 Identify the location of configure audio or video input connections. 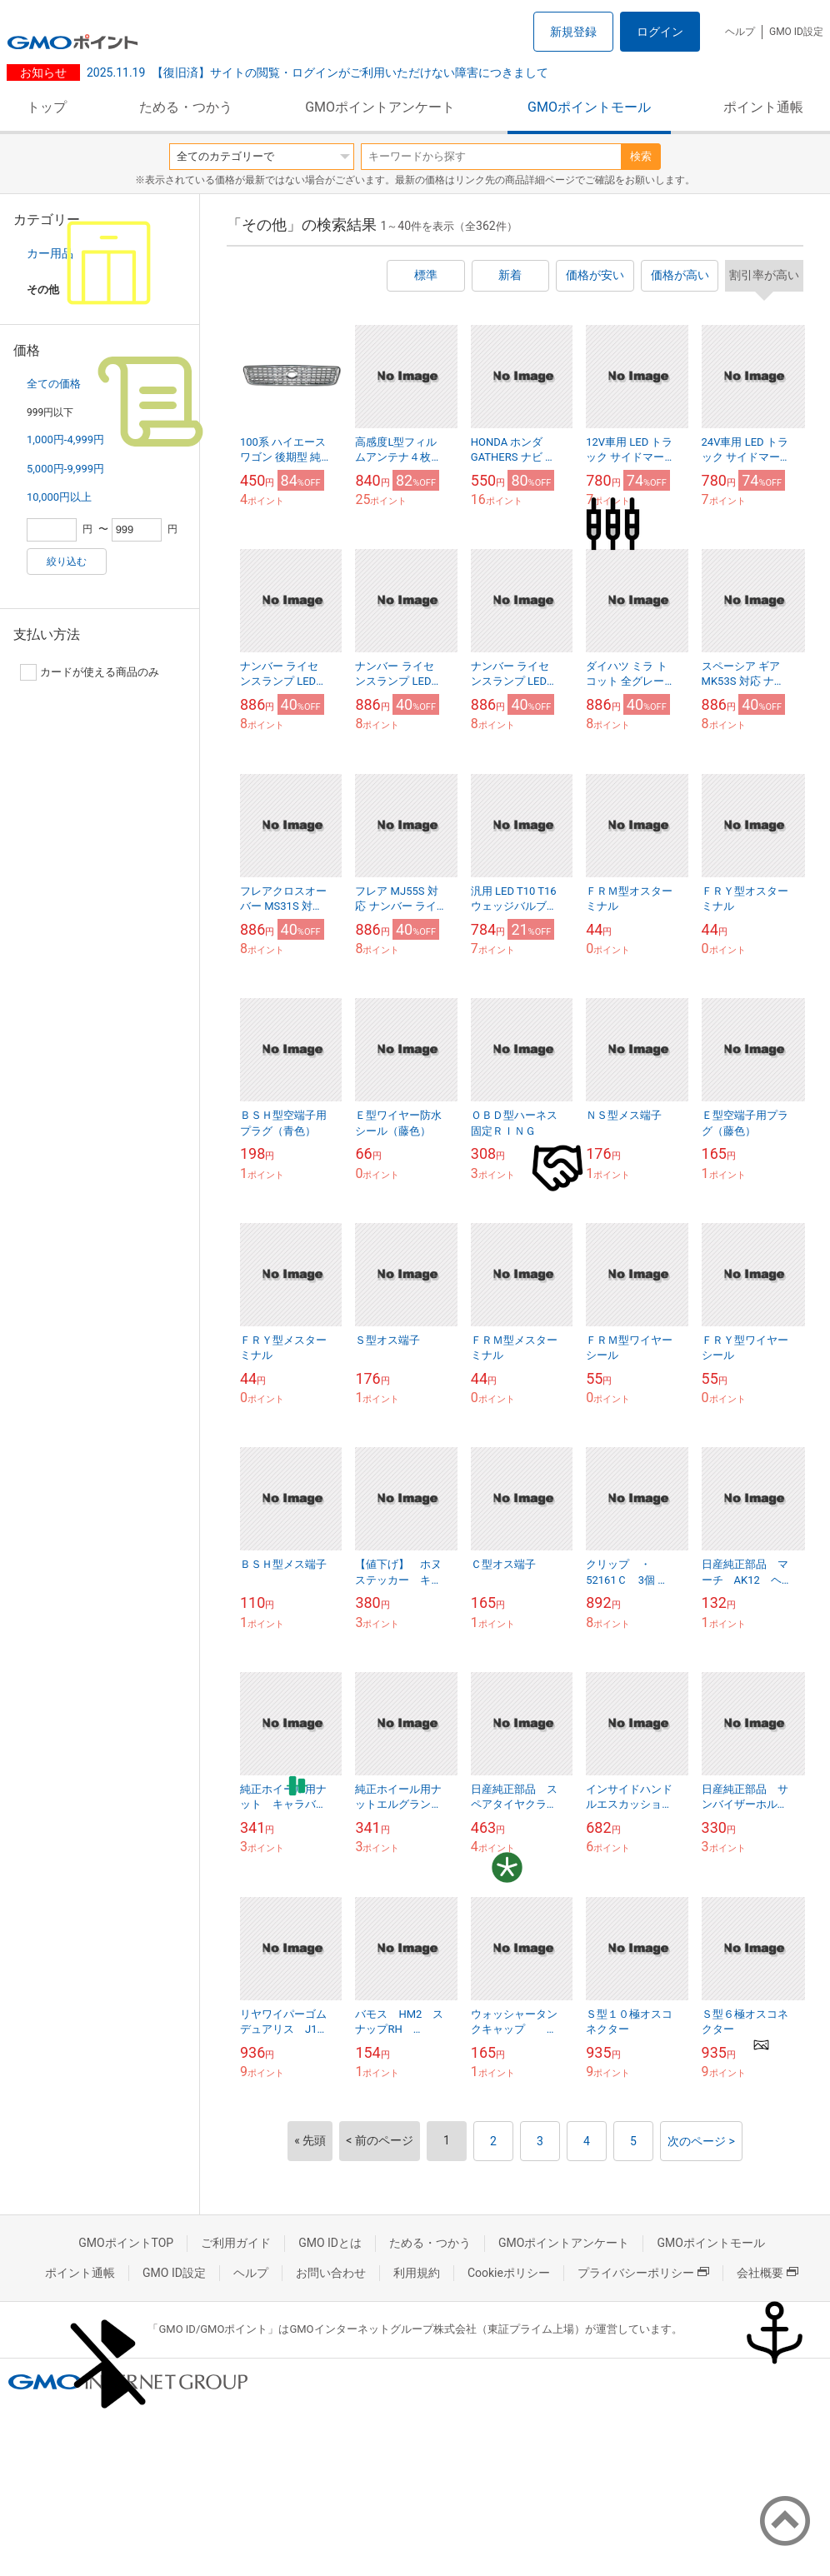
(612, 523).